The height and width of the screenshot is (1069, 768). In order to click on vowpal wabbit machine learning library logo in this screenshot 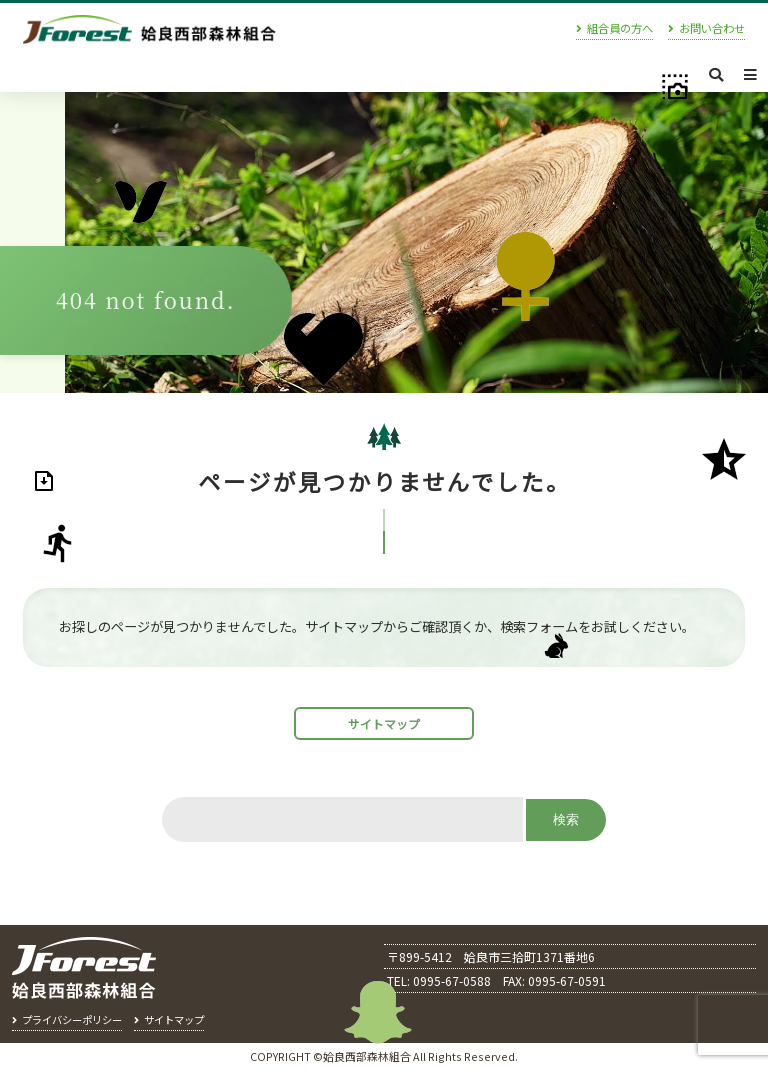, I will do `click(556, 645)`.